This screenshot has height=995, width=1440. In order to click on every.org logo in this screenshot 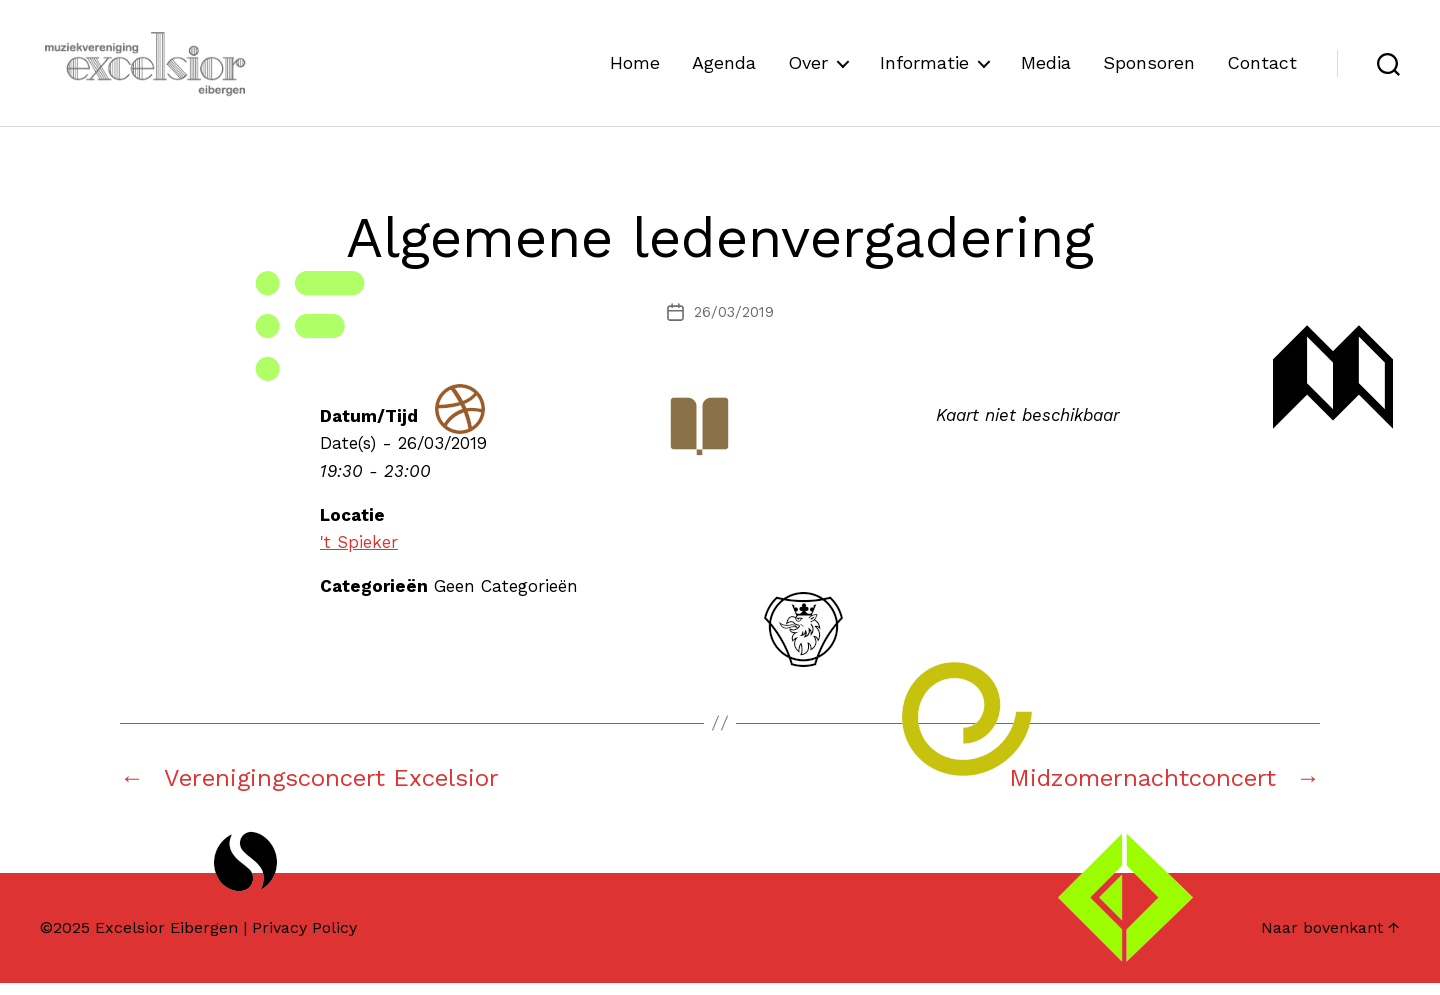, I will do `click(967, 719)`.